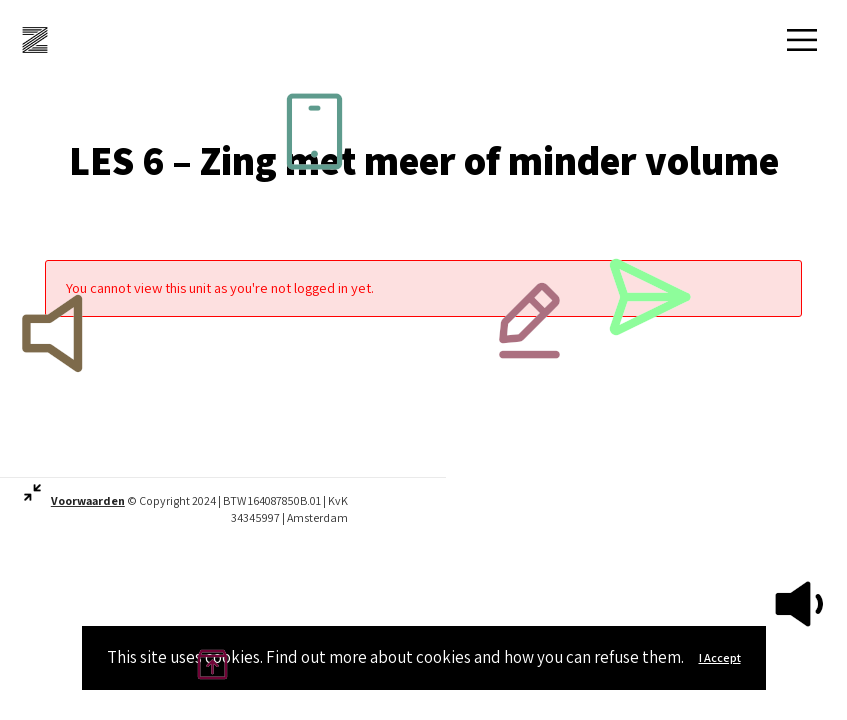 The image size is (847, 720). What do you see at coordinates (56, 333) in the screenshot?
I see `mute or unmute audio` at bounding box center [56, 333].